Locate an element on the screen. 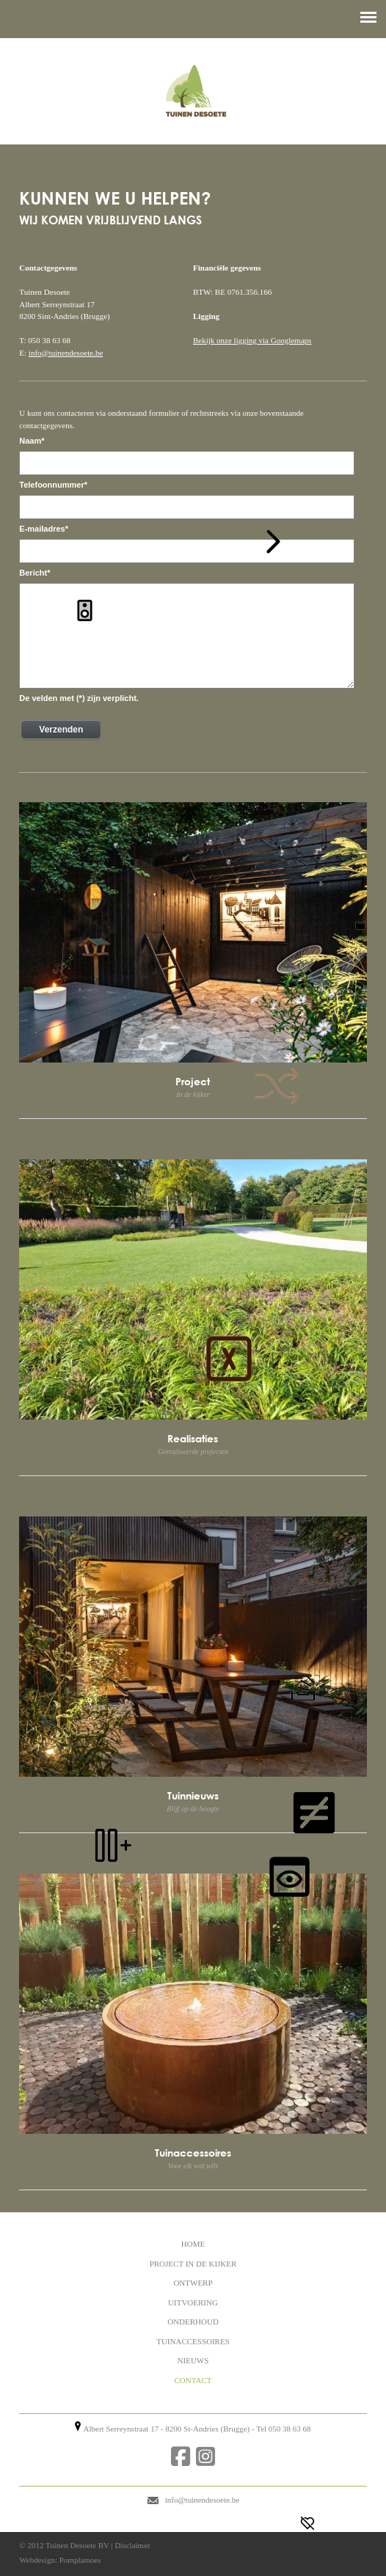 The height and width of the screenshot is (2576, 386). indicates values are not equal is located at coordinates (314, 1813).